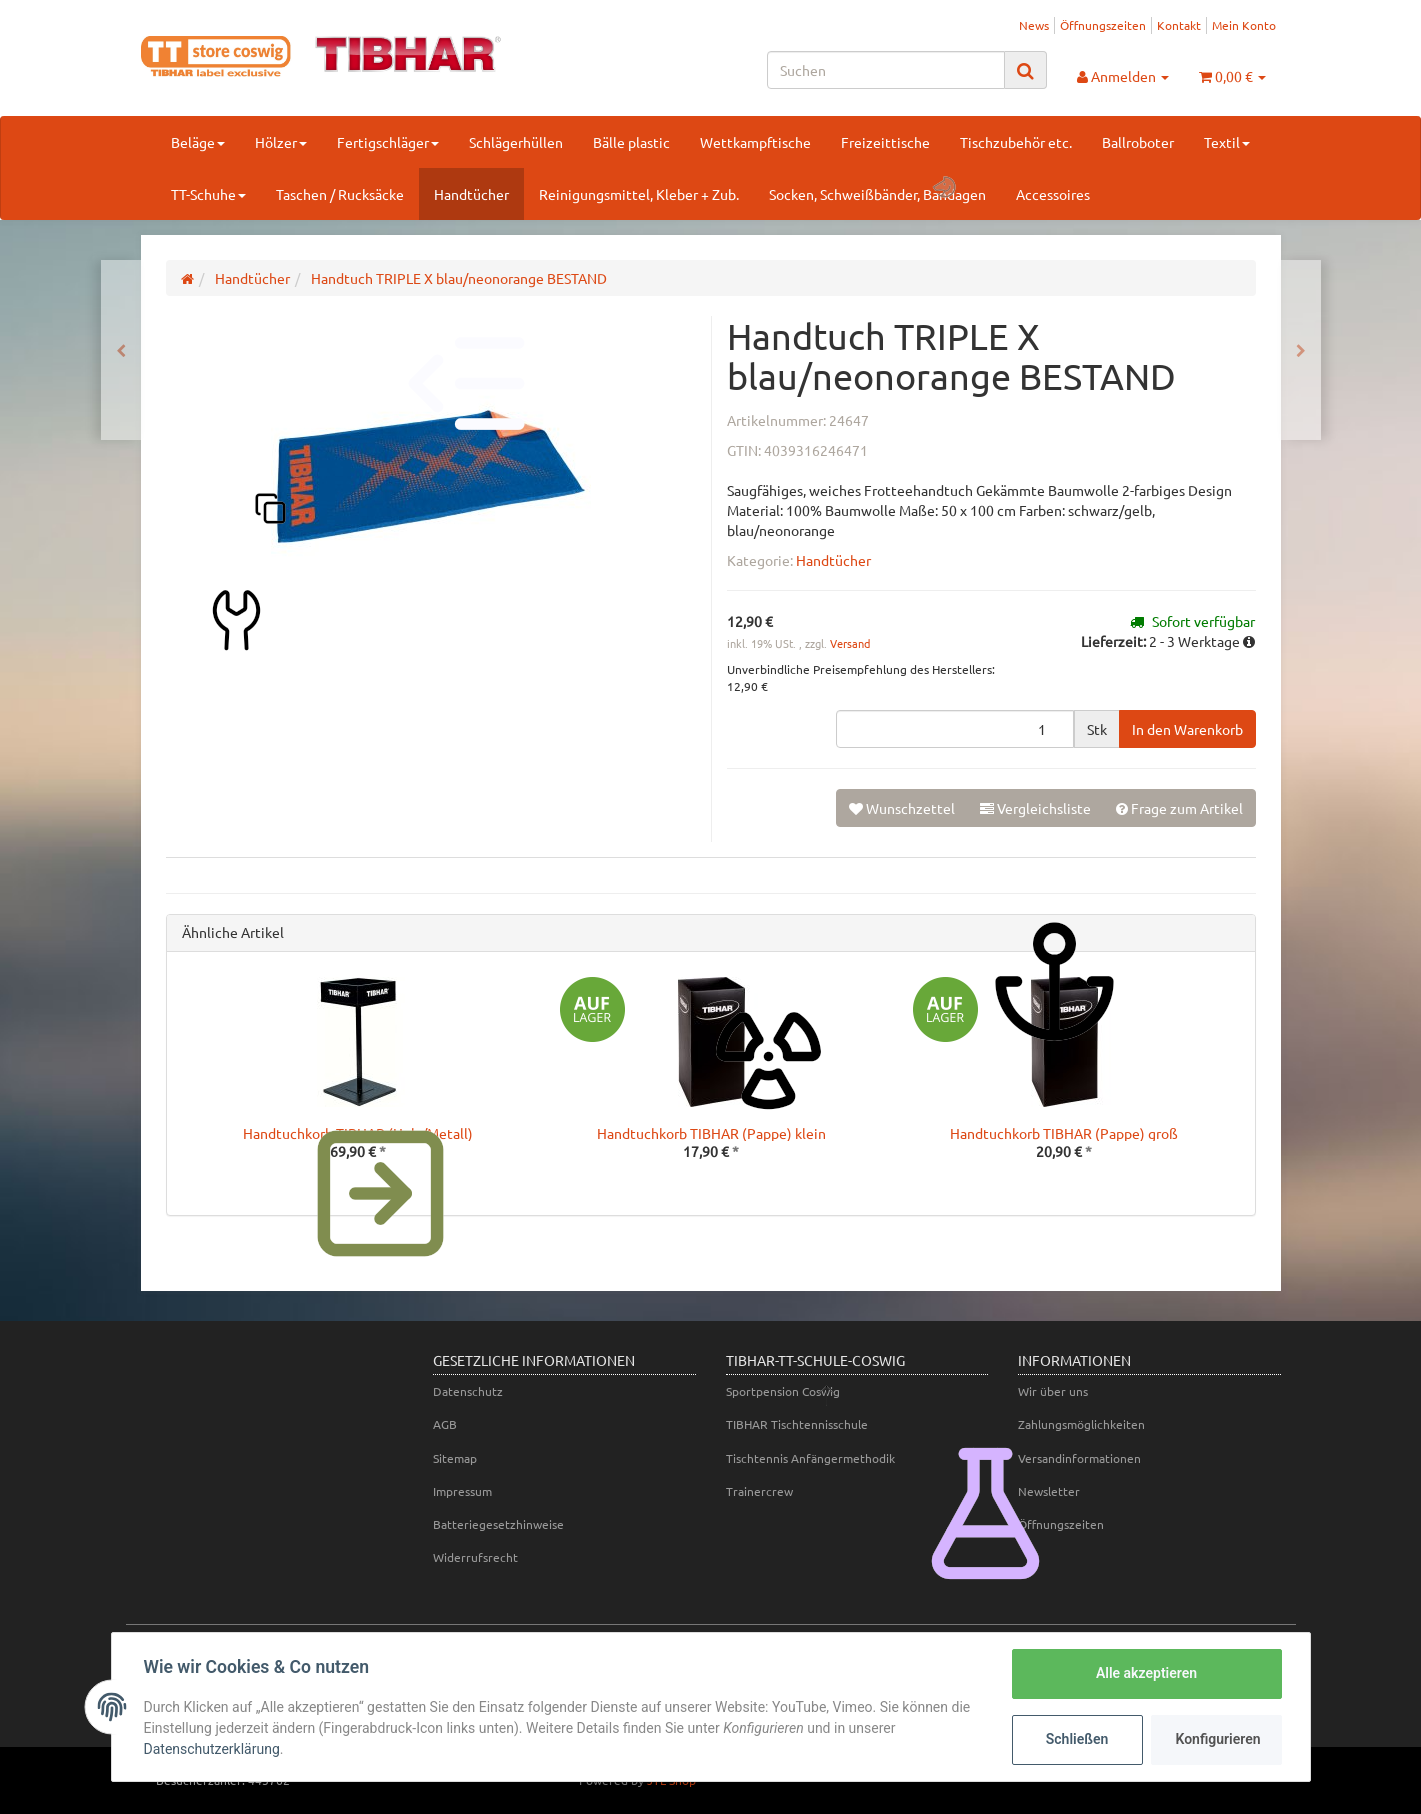 This screenshot has width=1421, height=1814. I want to click on access settings or configuration options, so click(236, 620).